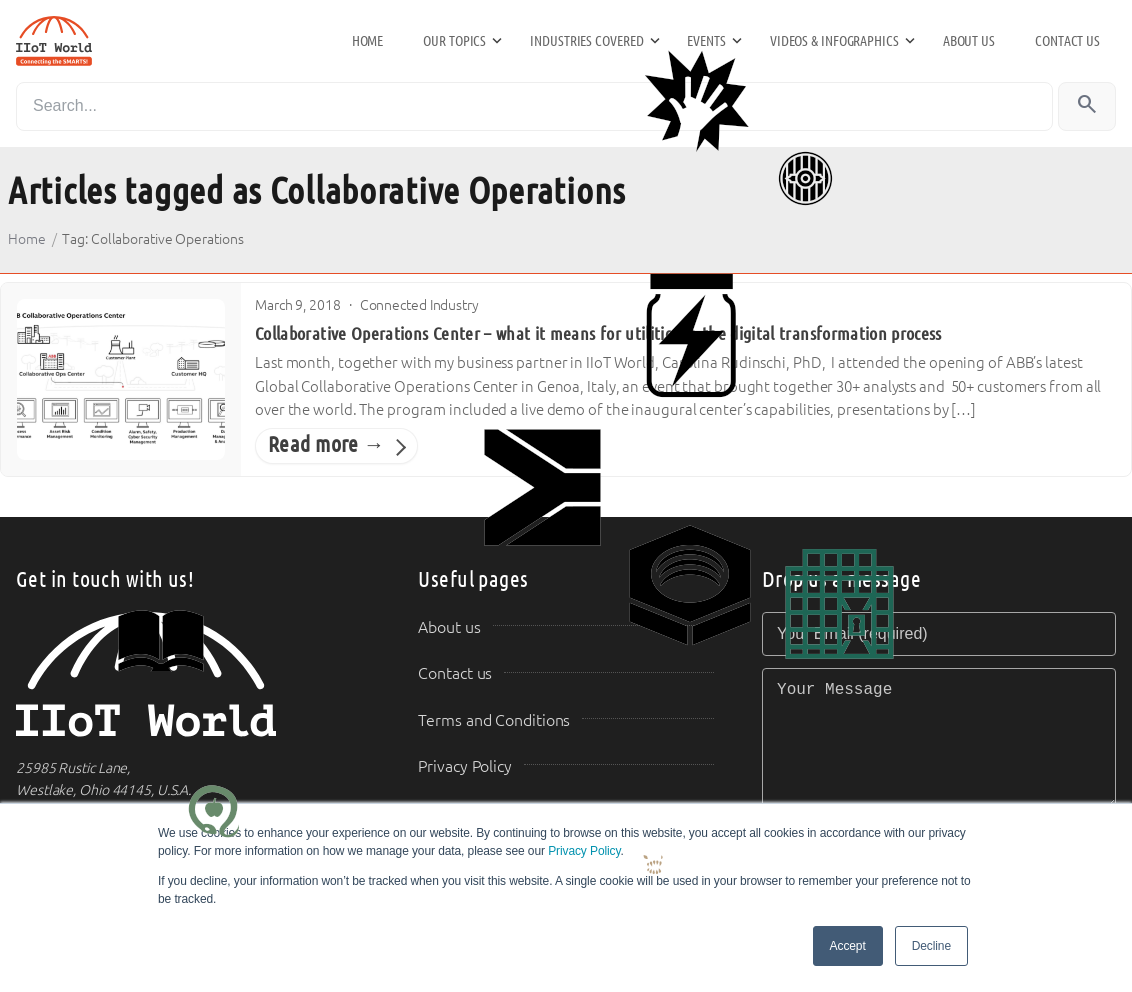  I want to click on indicates a dangerous creature or enemy type, so click(653, 864).